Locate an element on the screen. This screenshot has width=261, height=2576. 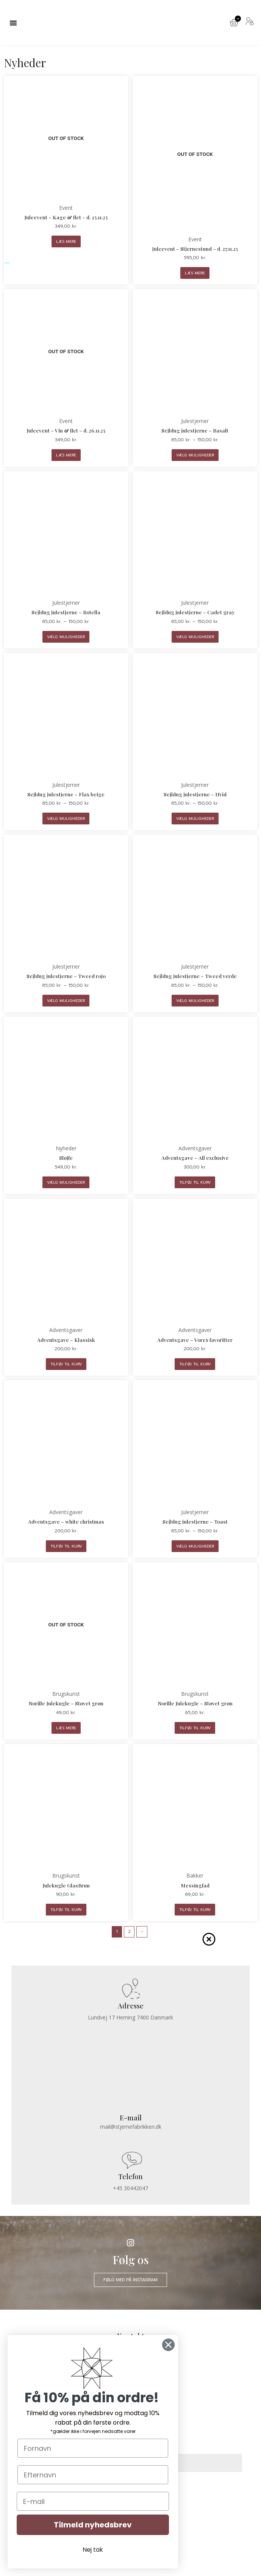
close or dismiss a dialog is located at coordinates (209, 1939).